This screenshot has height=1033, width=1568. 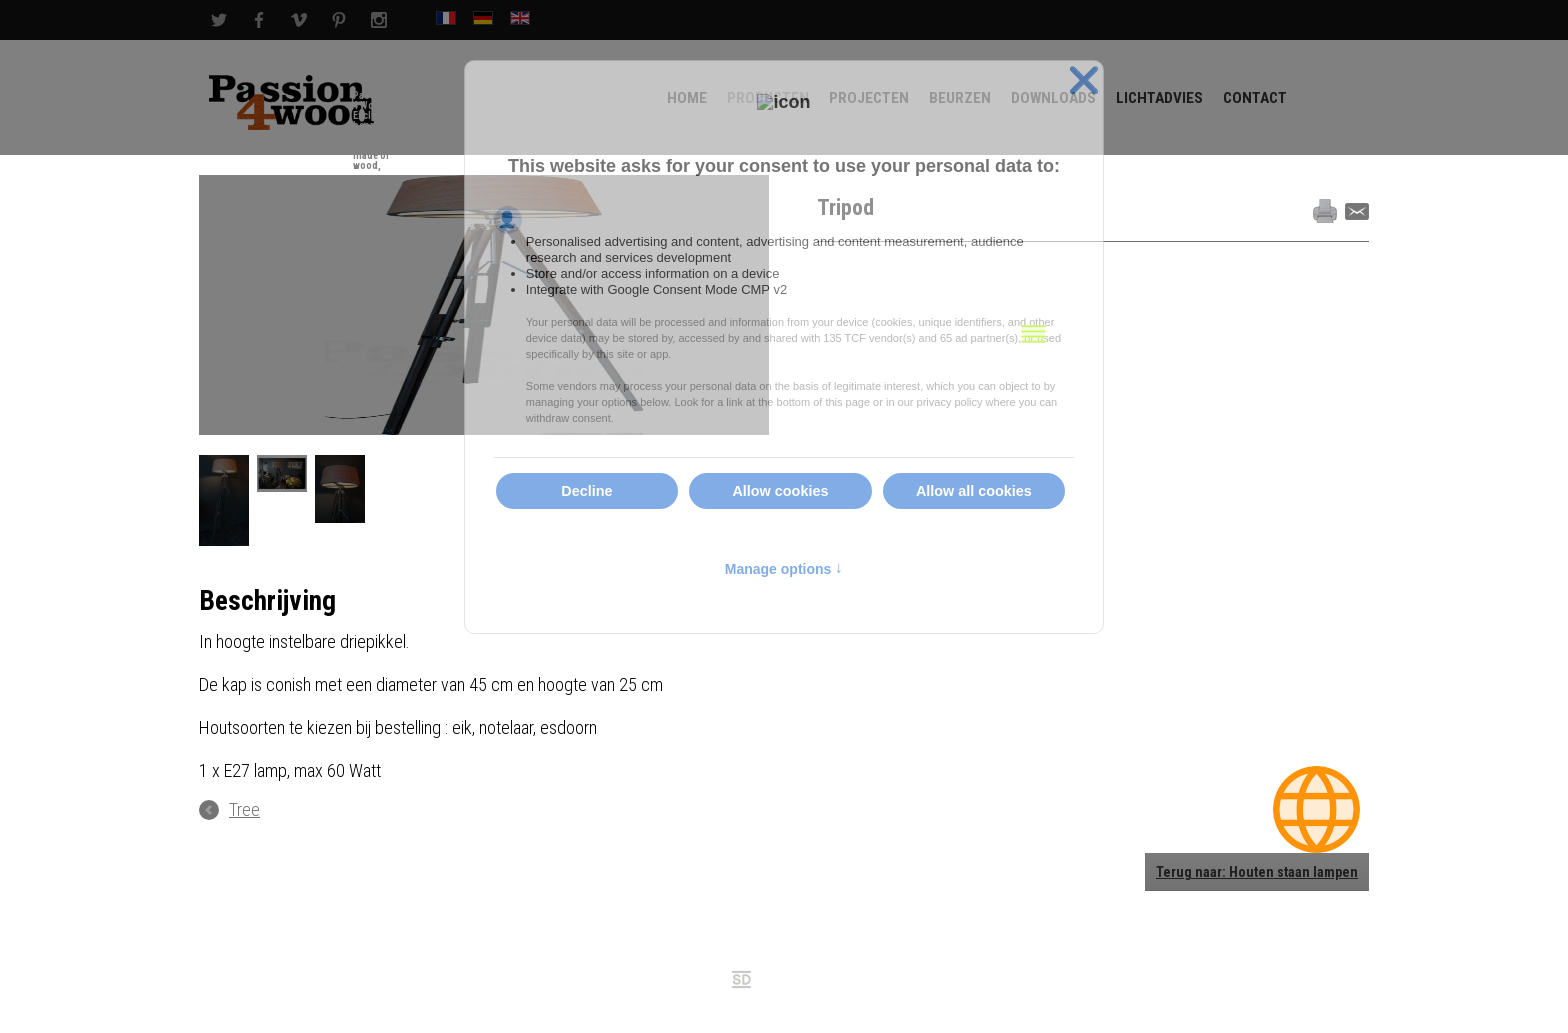 I want to click on justify text alignment, so click(x=1033, y=334).